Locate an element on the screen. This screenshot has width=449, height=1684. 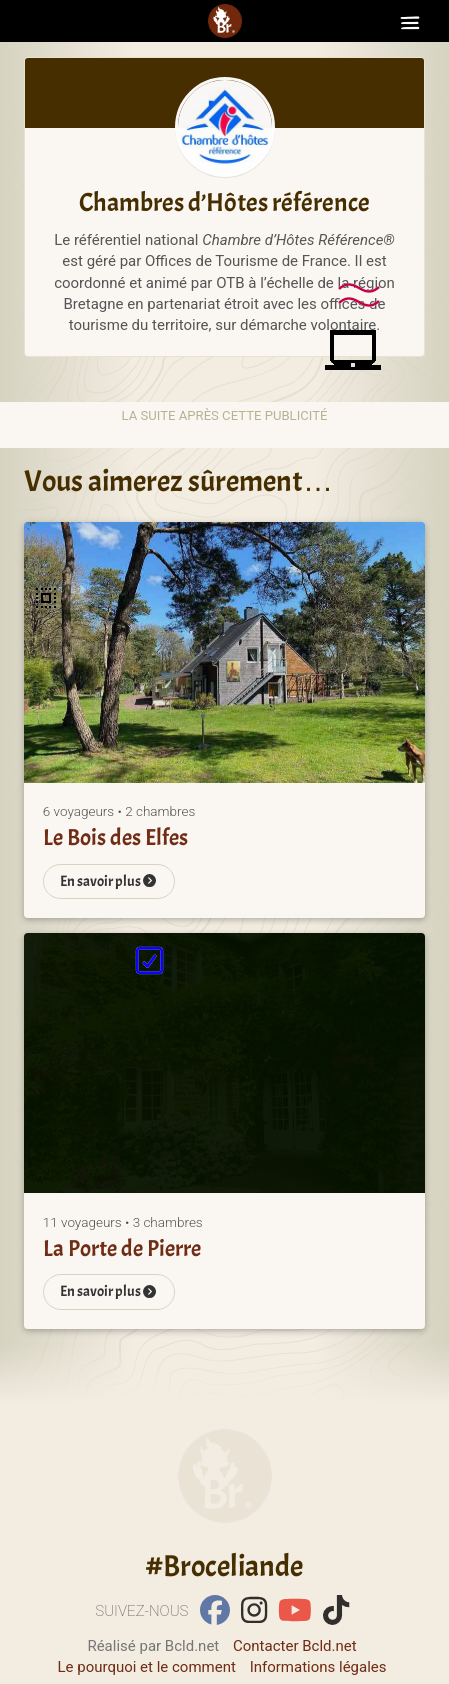
indicates approximate or estimated value is located at coordinates (359, 295).